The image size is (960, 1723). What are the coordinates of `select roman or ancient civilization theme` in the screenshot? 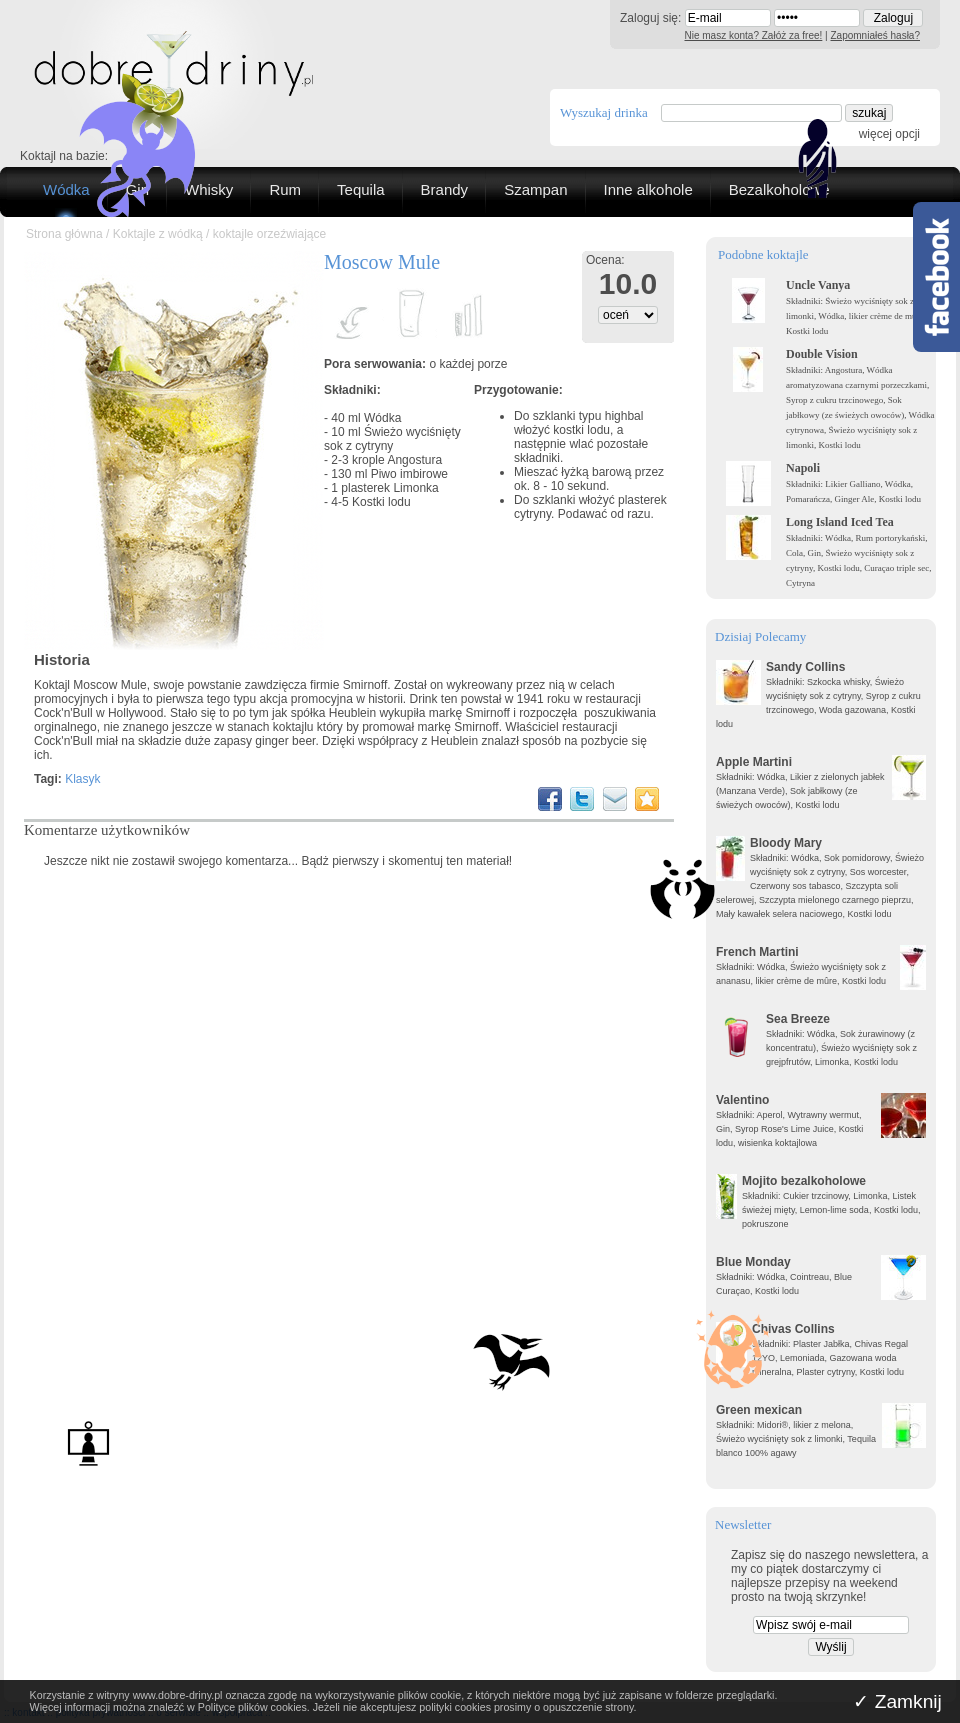 It's located at (817, 158).